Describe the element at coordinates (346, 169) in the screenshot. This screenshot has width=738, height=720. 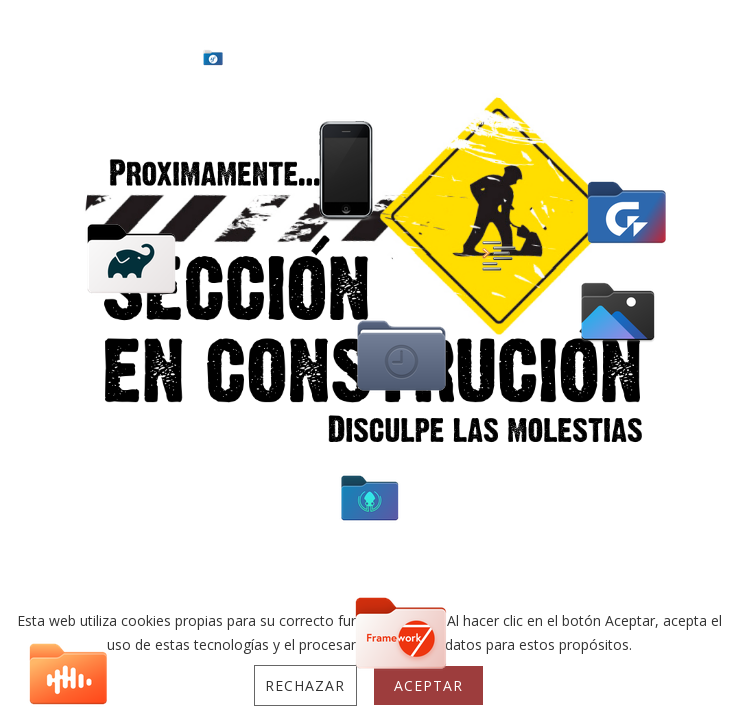
I see `set up or configure an iPhone device` at that location.